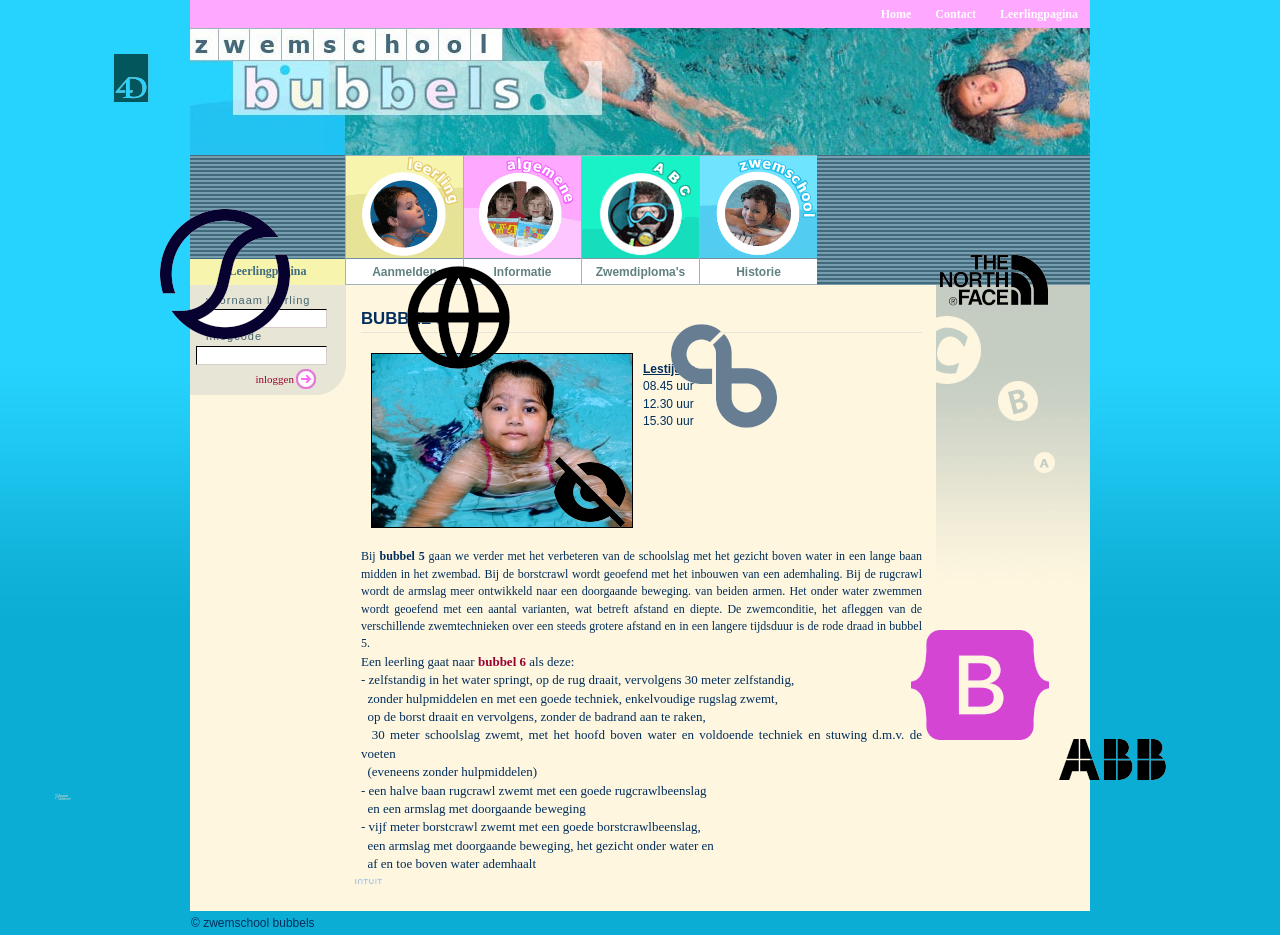 This screenshot has height=935, width=1280. What do you see at coordinates (63, 797) in the screenshot?
I see `visit the Scrum Alliance website` at bounding box center [63, 797].